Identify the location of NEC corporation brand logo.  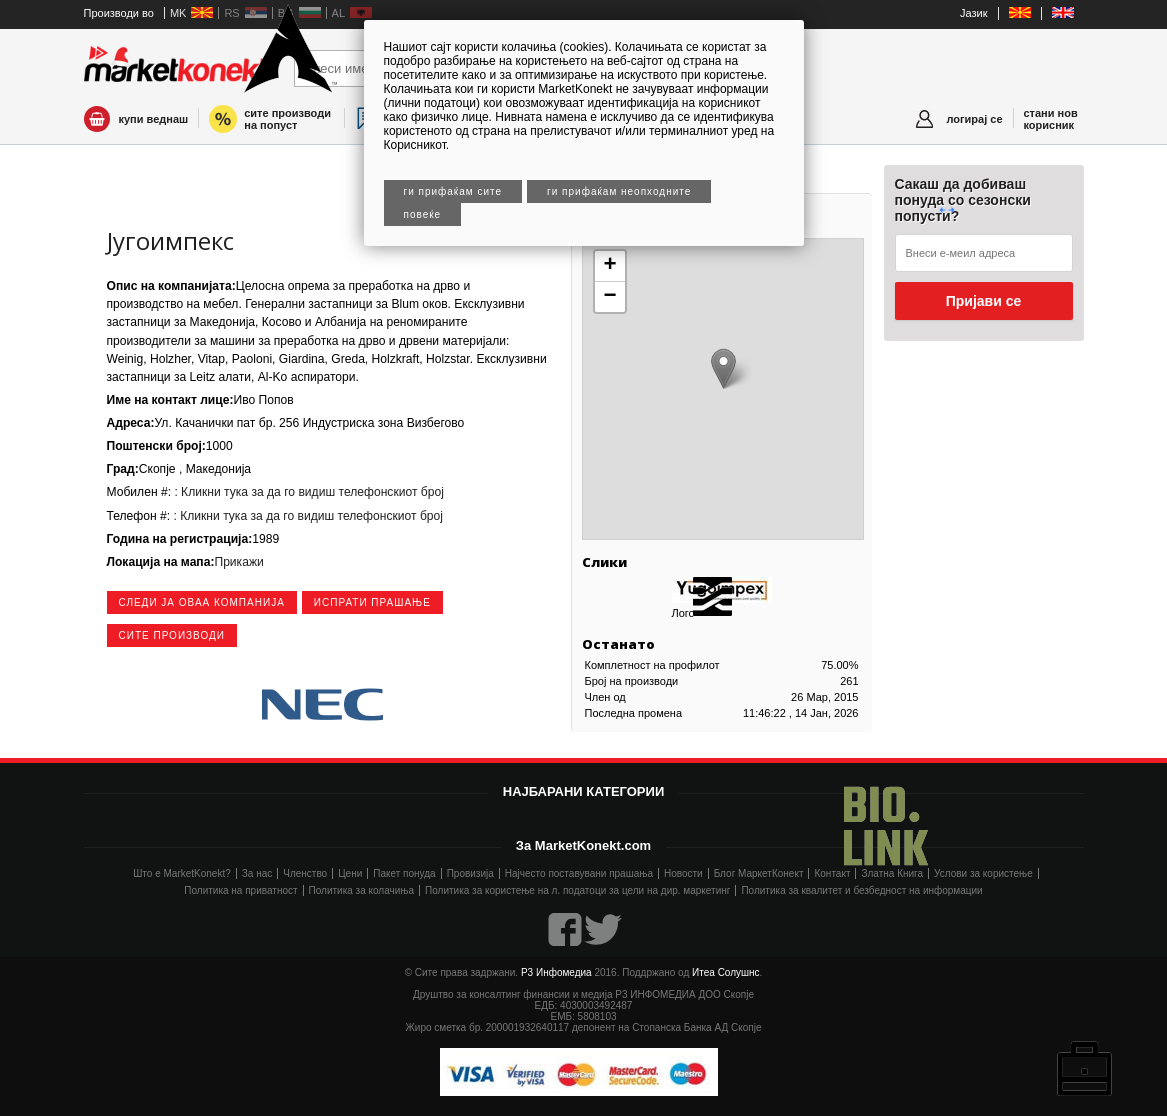
(322, 704).